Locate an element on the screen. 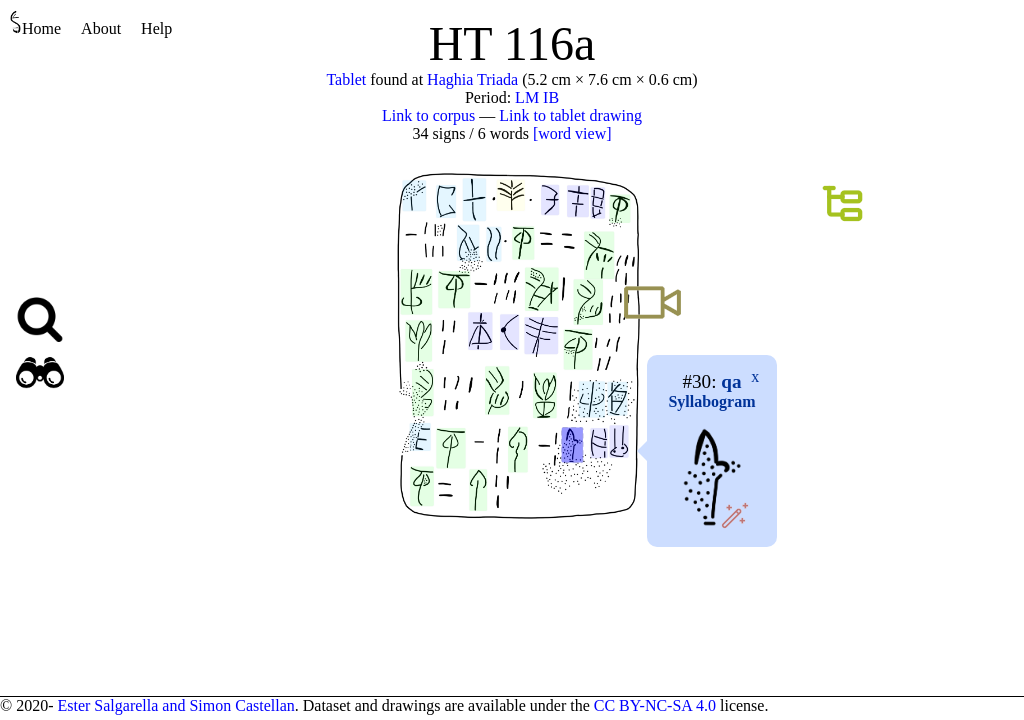 The image size is (1024, 720). apply automatic formatting or enhancements is located at coordinates (735, 516).